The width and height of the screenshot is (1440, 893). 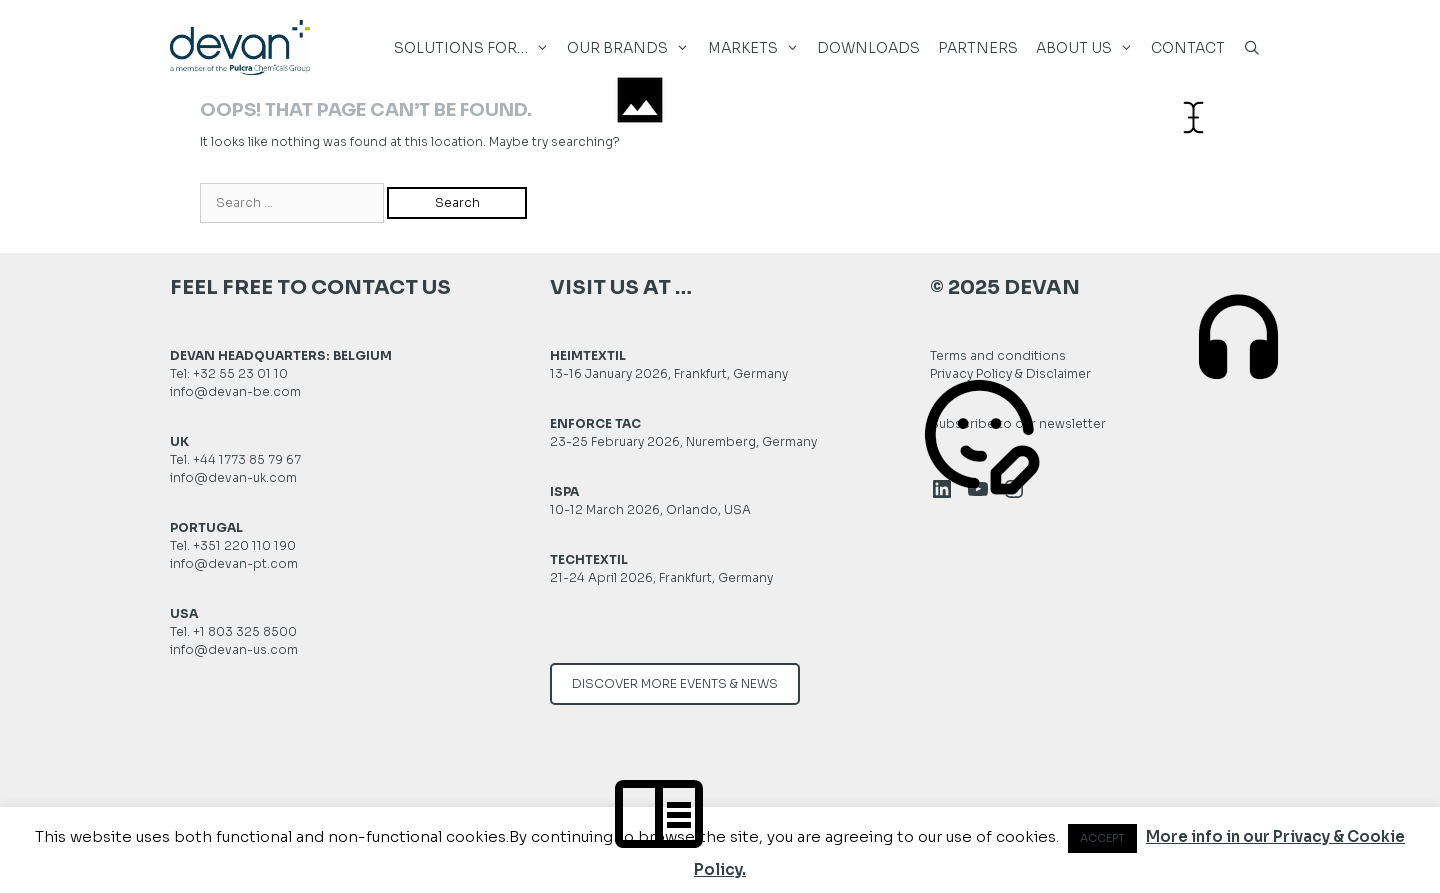 What do you see at coordinates (979, 434) in the screenshot?
I see `edit your mood or status` at bounding box center [979, 434].